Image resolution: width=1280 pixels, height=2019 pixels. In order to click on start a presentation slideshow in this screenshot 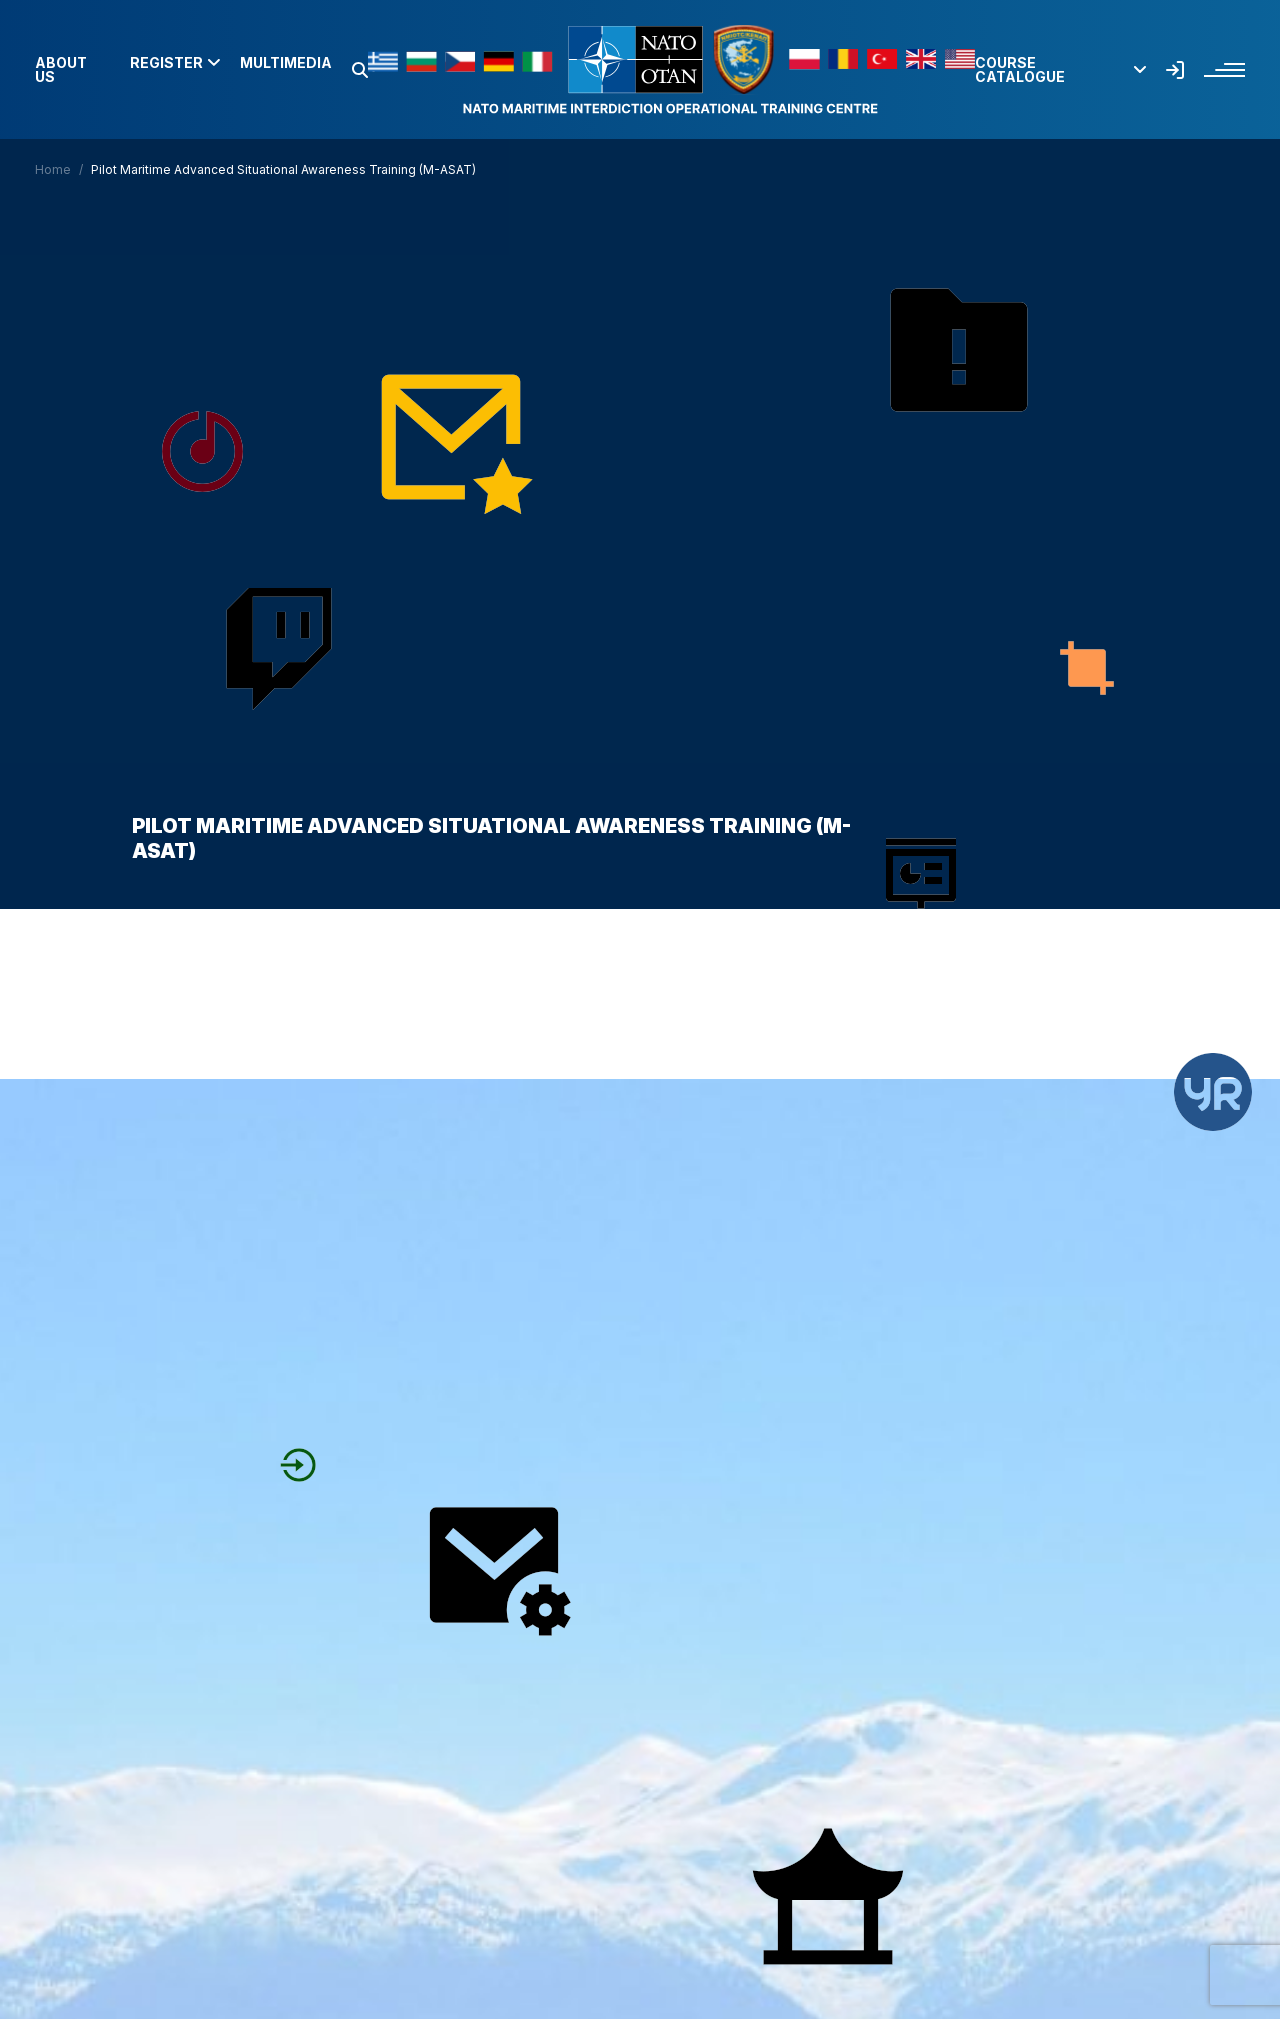, I will do `click(921, 870)`.